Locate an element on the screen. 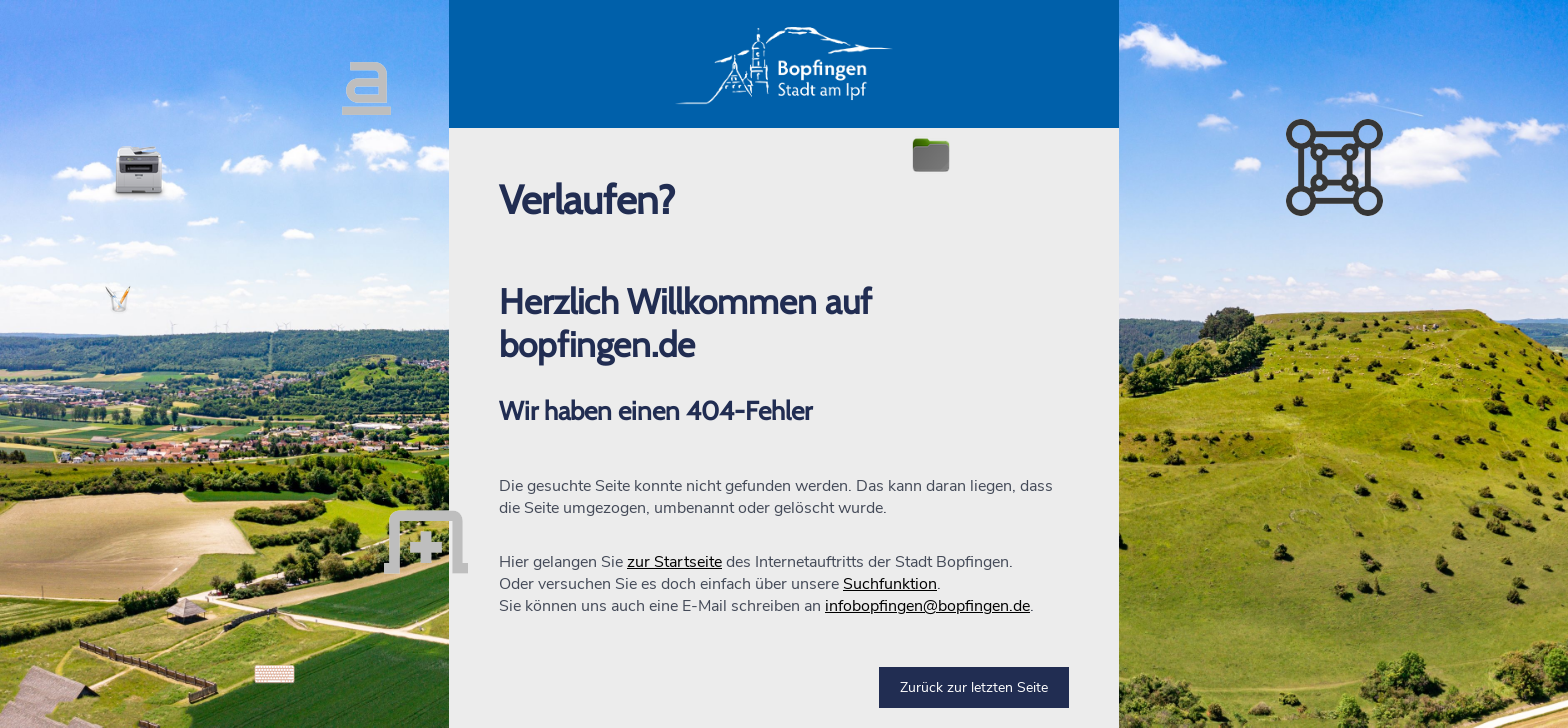 The width and height of the screenshot is (1568, 728). open gnome boxes virtual machine manager is located at coordinates (1334, 167).